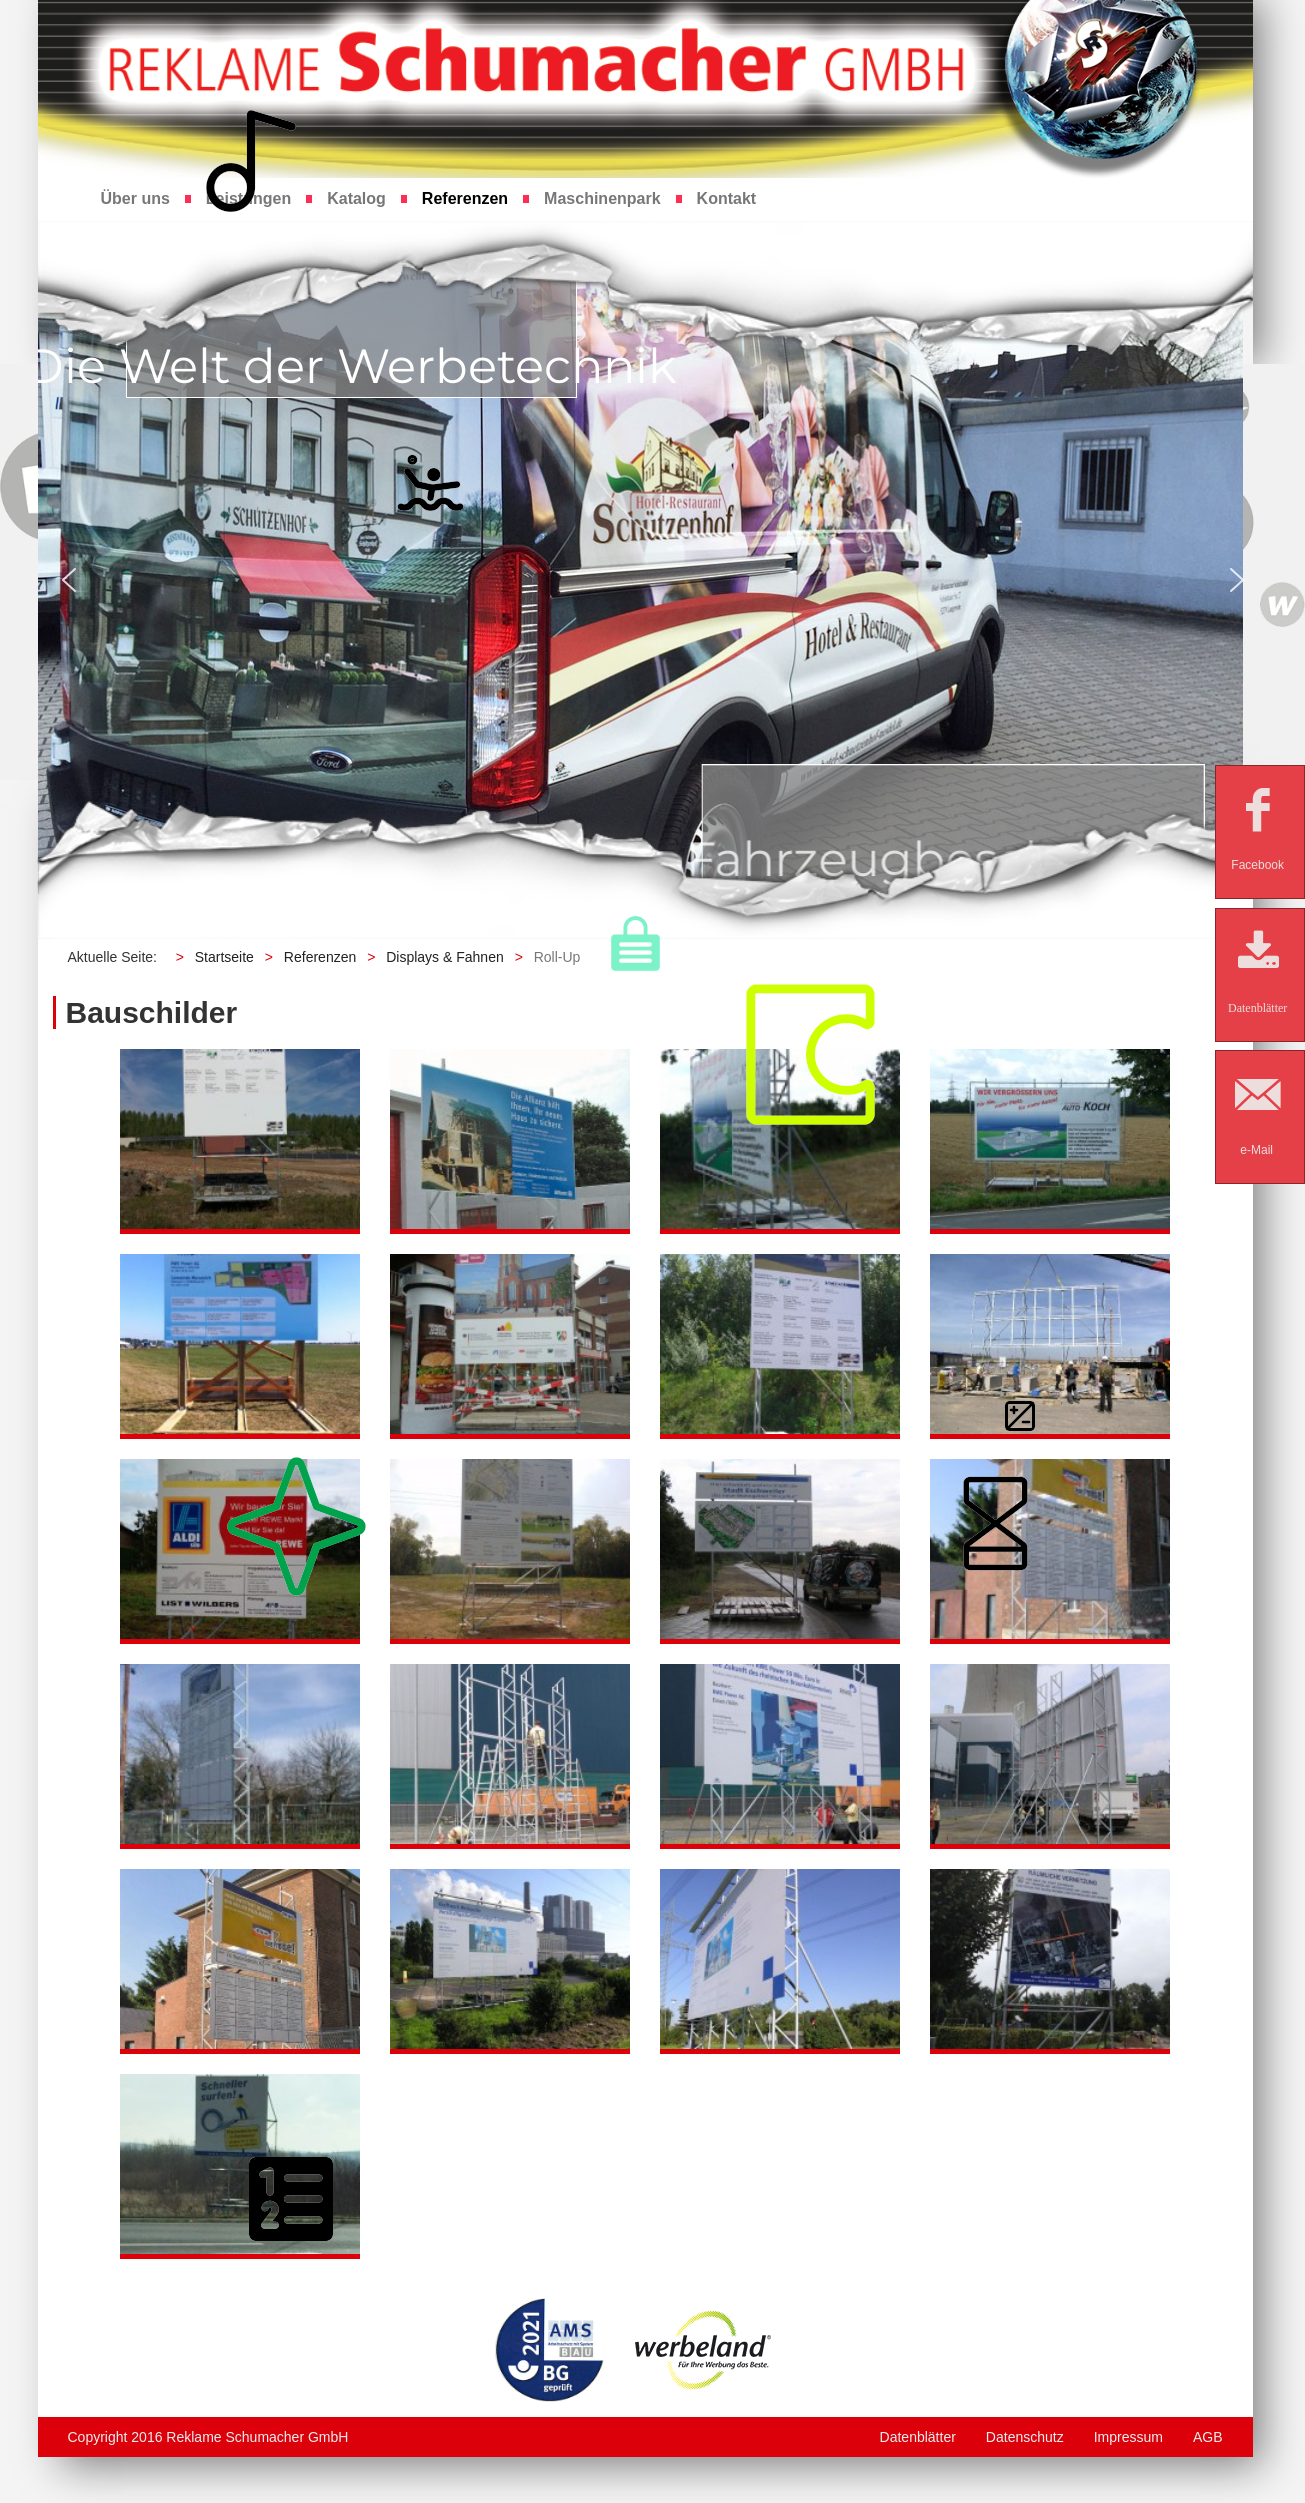 This screenshot has height=2503, width=1305. Describe the element at coordinates (635, 946) in the screenshot. I see `secure or locked content` at that location.